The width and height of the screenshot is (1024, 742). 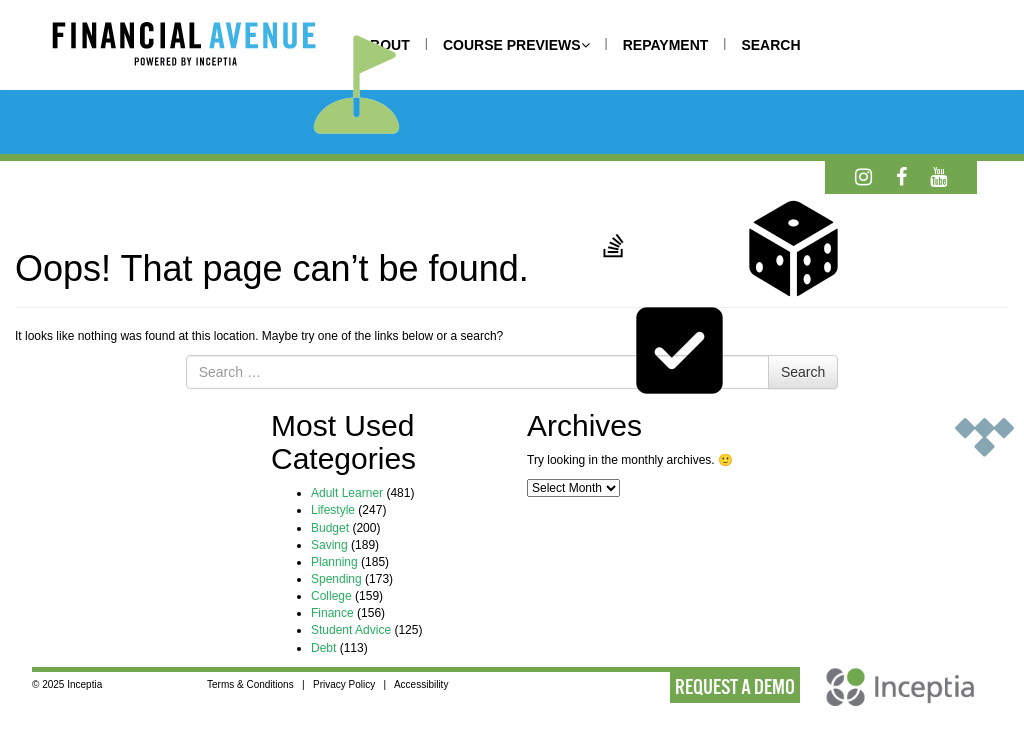 What do you see at coordinates (984, 435) in the screenshot?
I see `open TIDAL music streaming app` at bounding box center [984, 435].